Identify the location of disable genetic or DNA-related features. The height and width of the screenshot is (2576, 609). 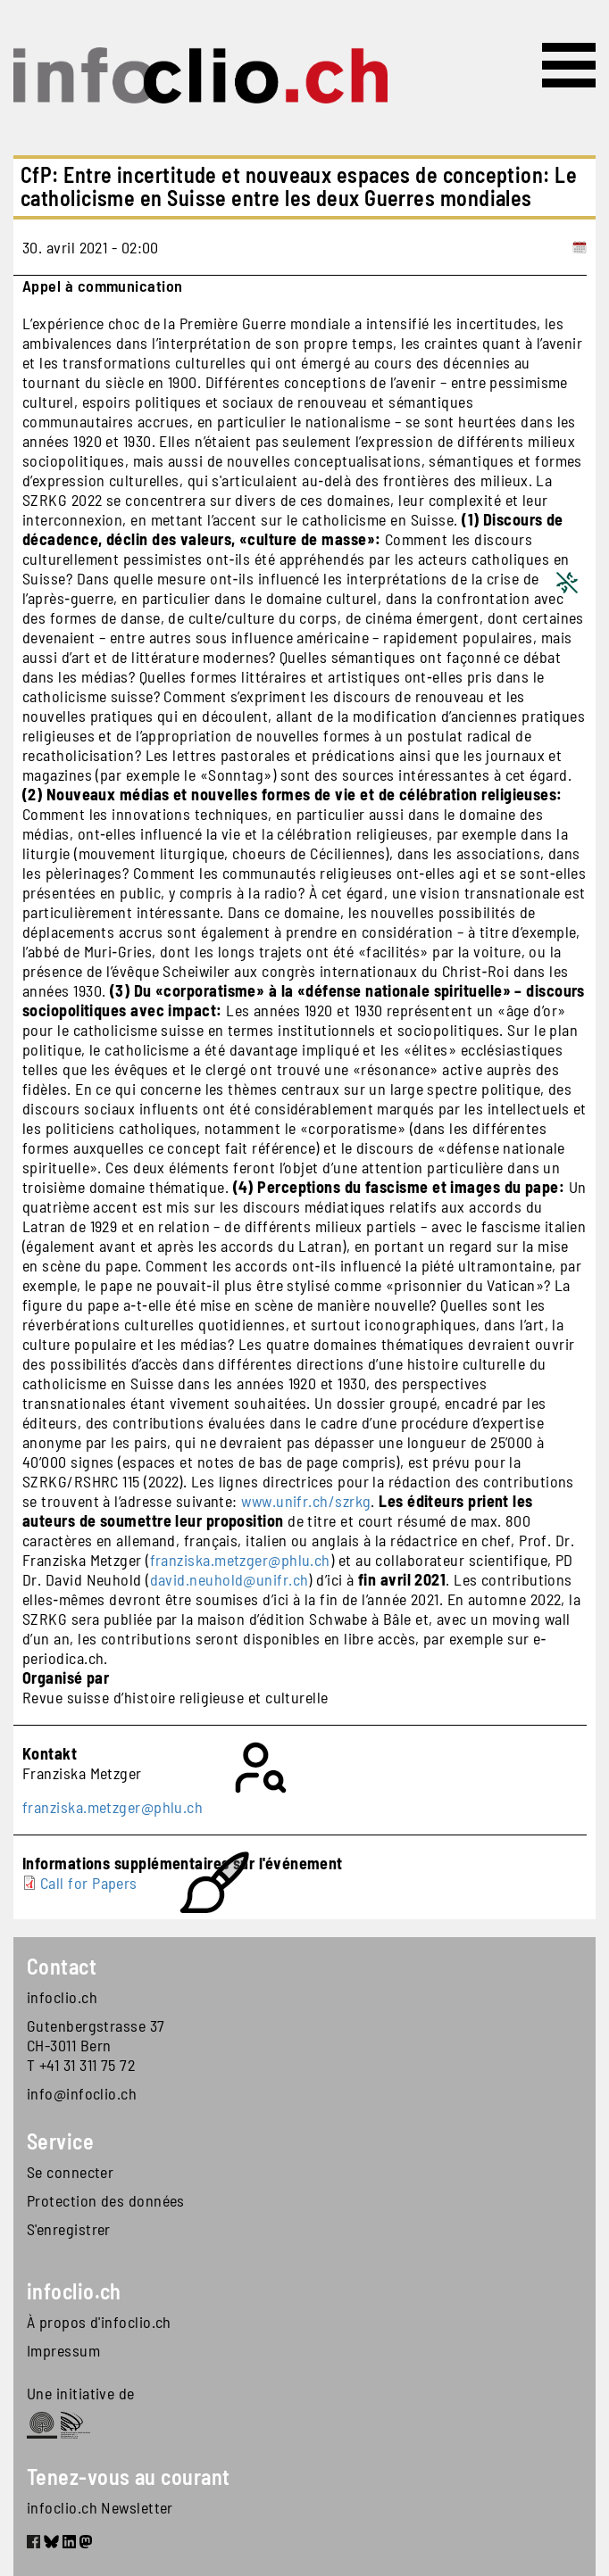
(567, 583).